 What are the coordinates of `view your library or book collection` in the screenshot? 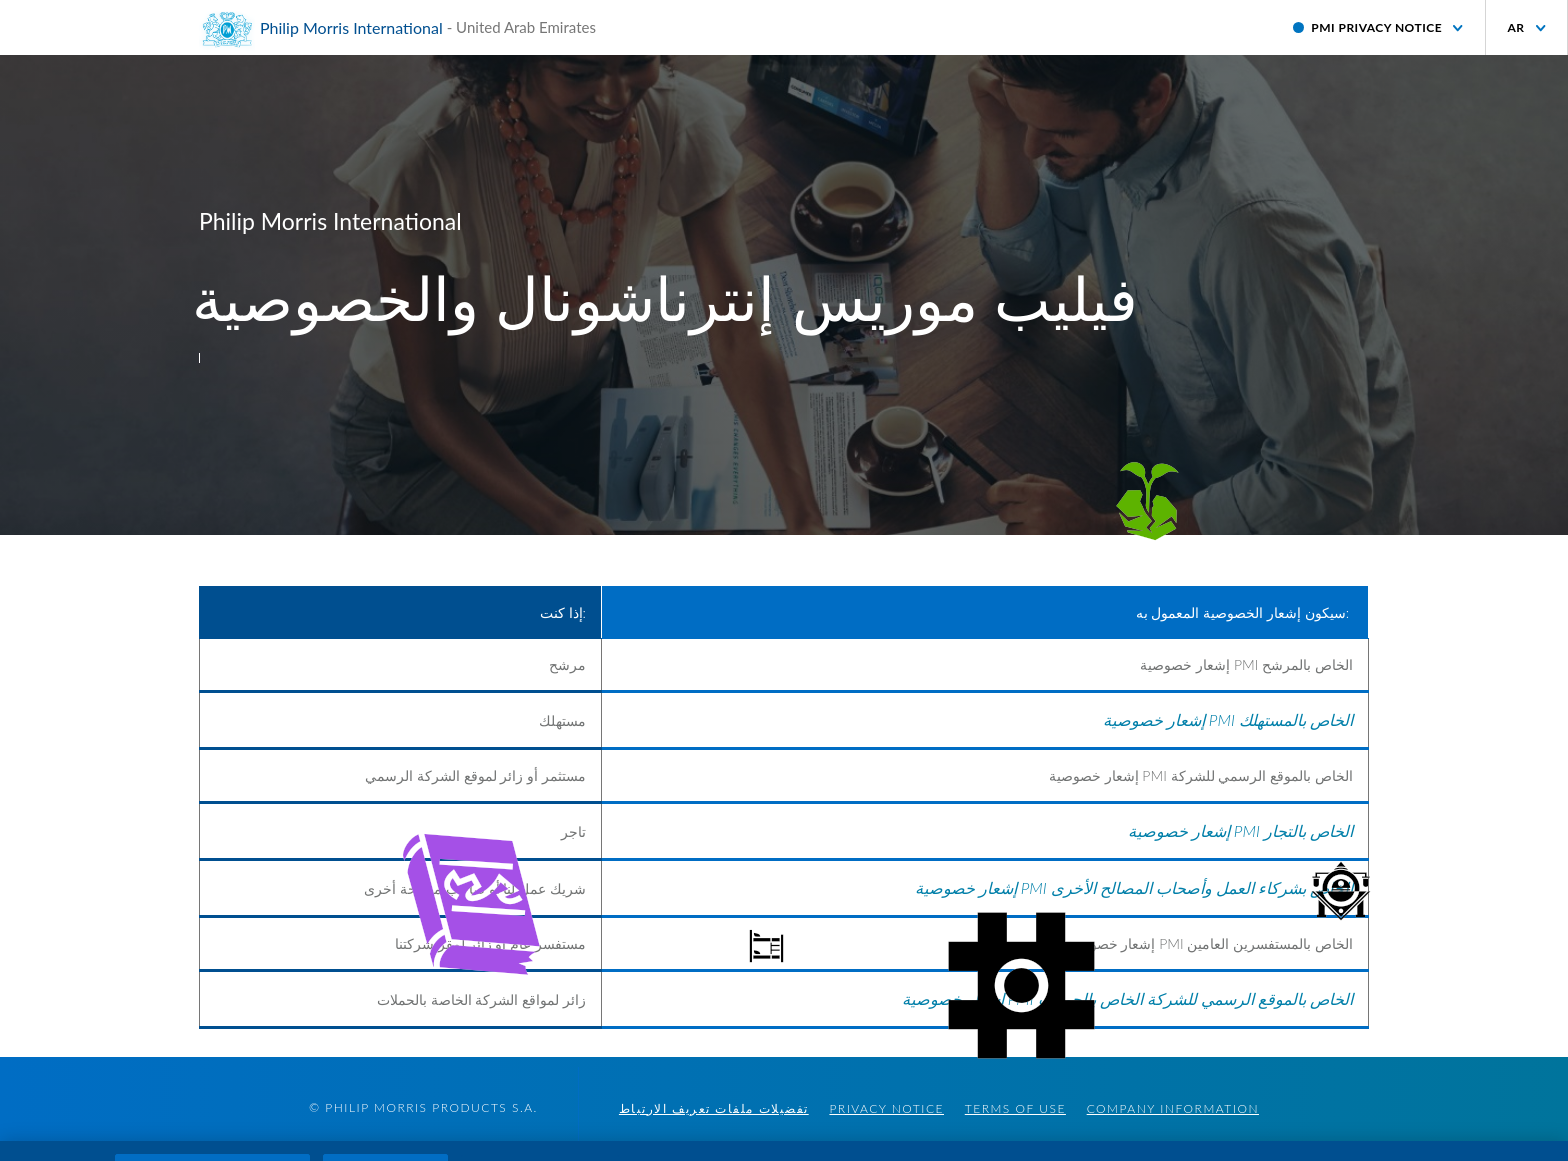 It's located at (471, 904).